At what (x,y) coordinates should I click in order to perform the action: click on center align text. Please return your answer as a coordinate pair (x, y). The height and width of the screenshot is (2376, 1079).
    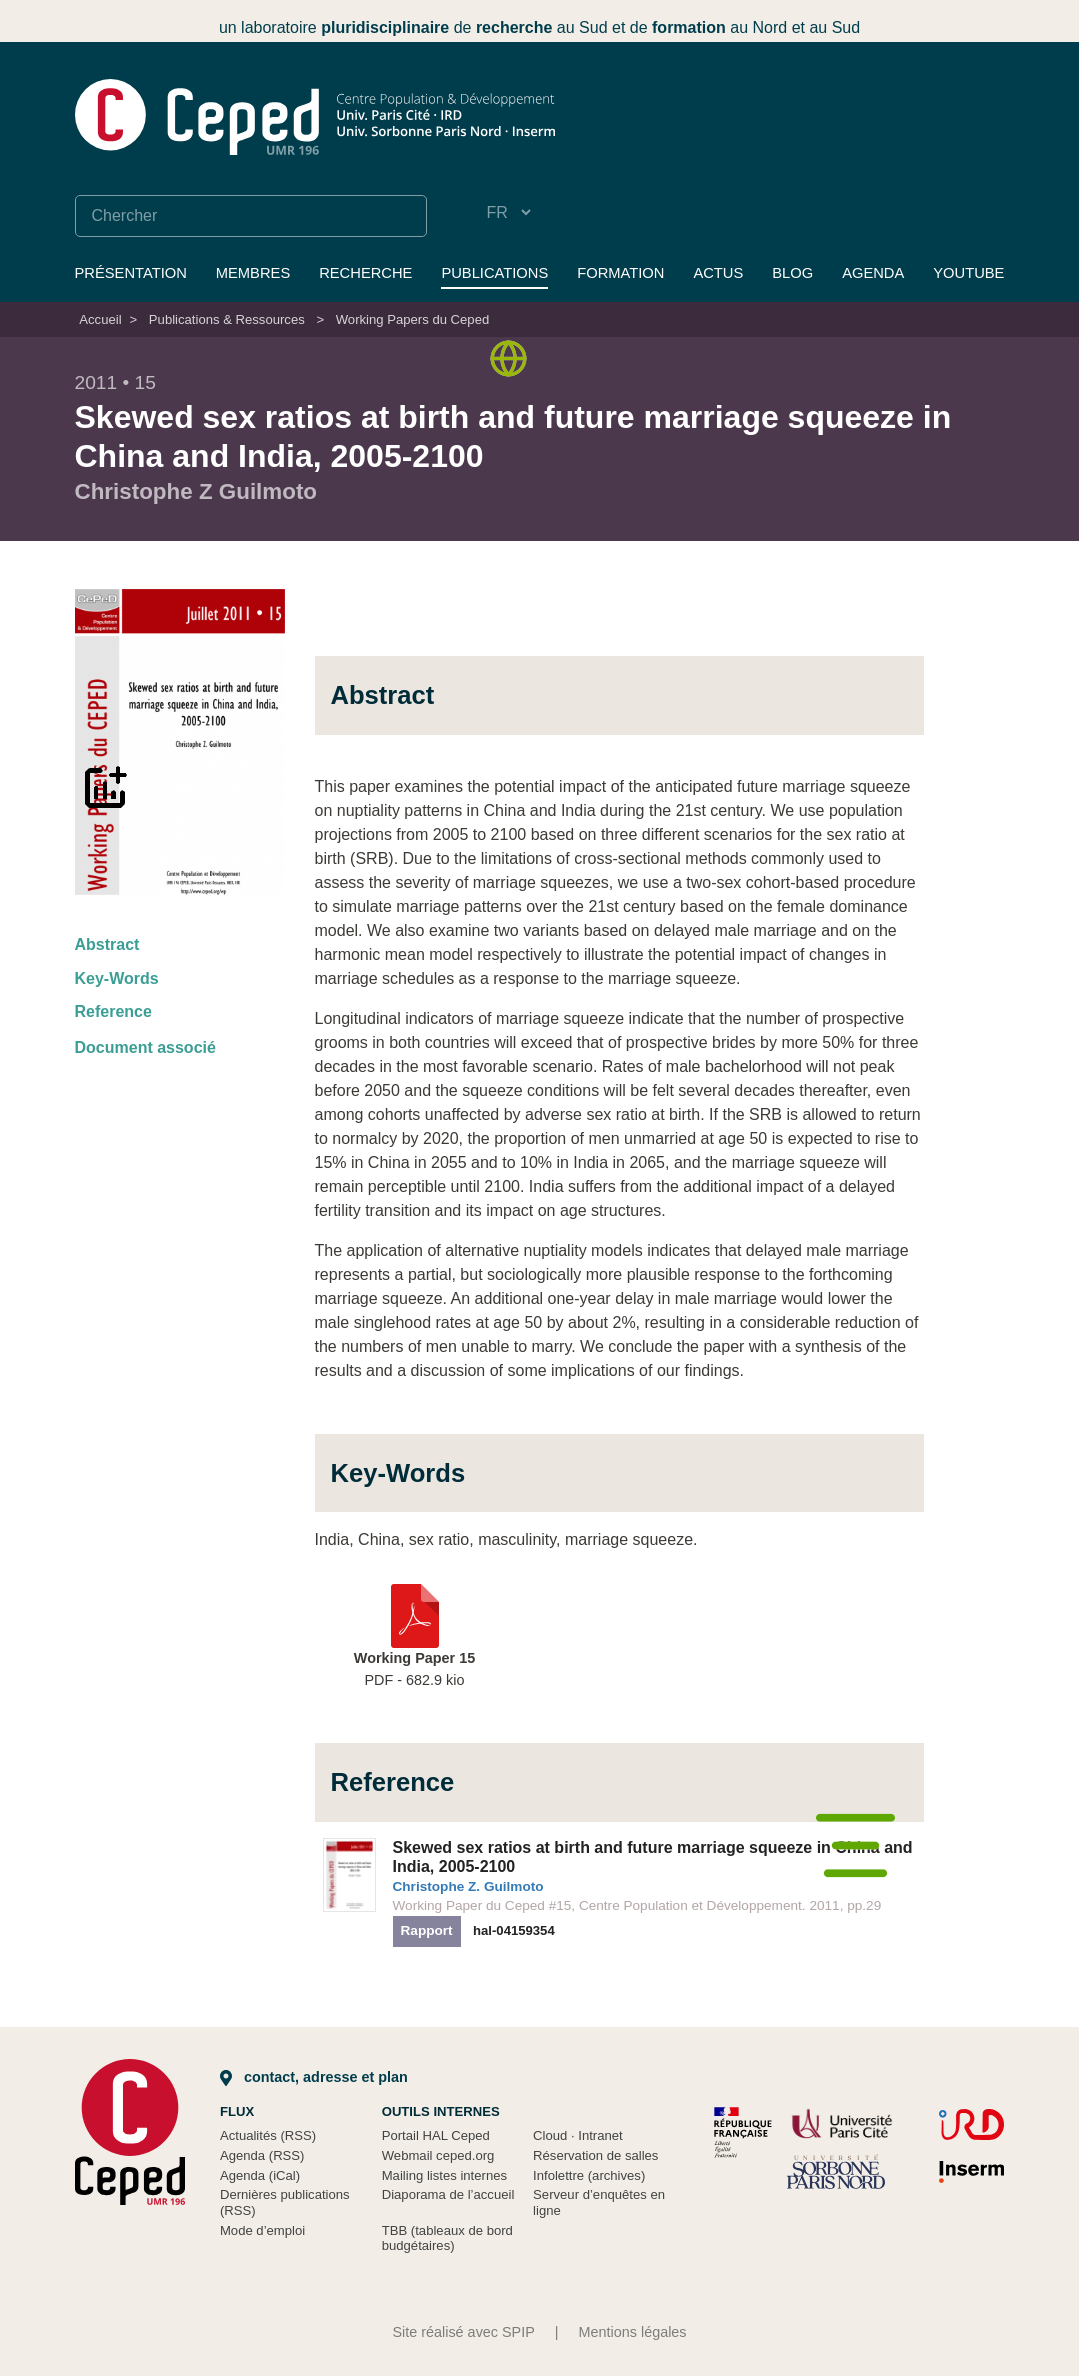
    Looking at the image, I should click on (855, 1845).